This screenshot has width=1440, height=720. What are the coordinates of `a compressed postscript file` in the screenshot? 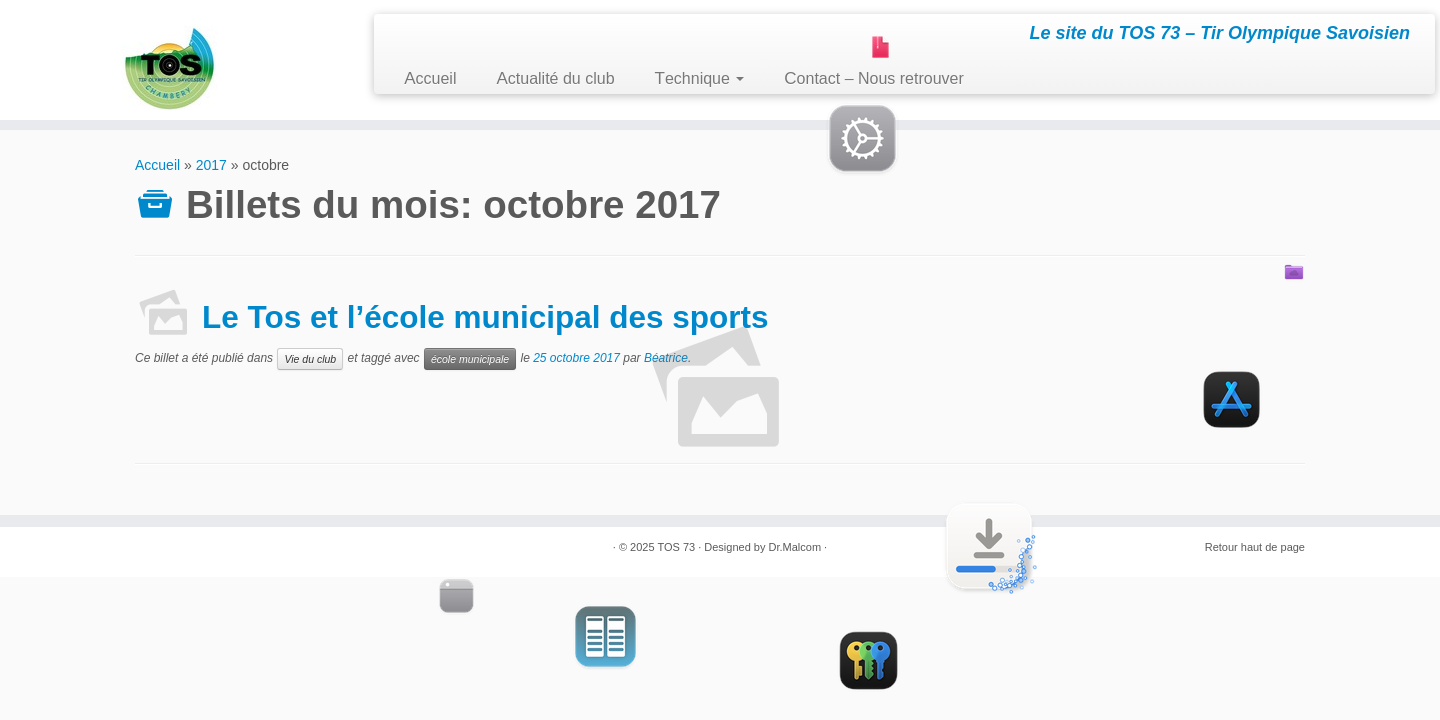 It's located at (880, 47).